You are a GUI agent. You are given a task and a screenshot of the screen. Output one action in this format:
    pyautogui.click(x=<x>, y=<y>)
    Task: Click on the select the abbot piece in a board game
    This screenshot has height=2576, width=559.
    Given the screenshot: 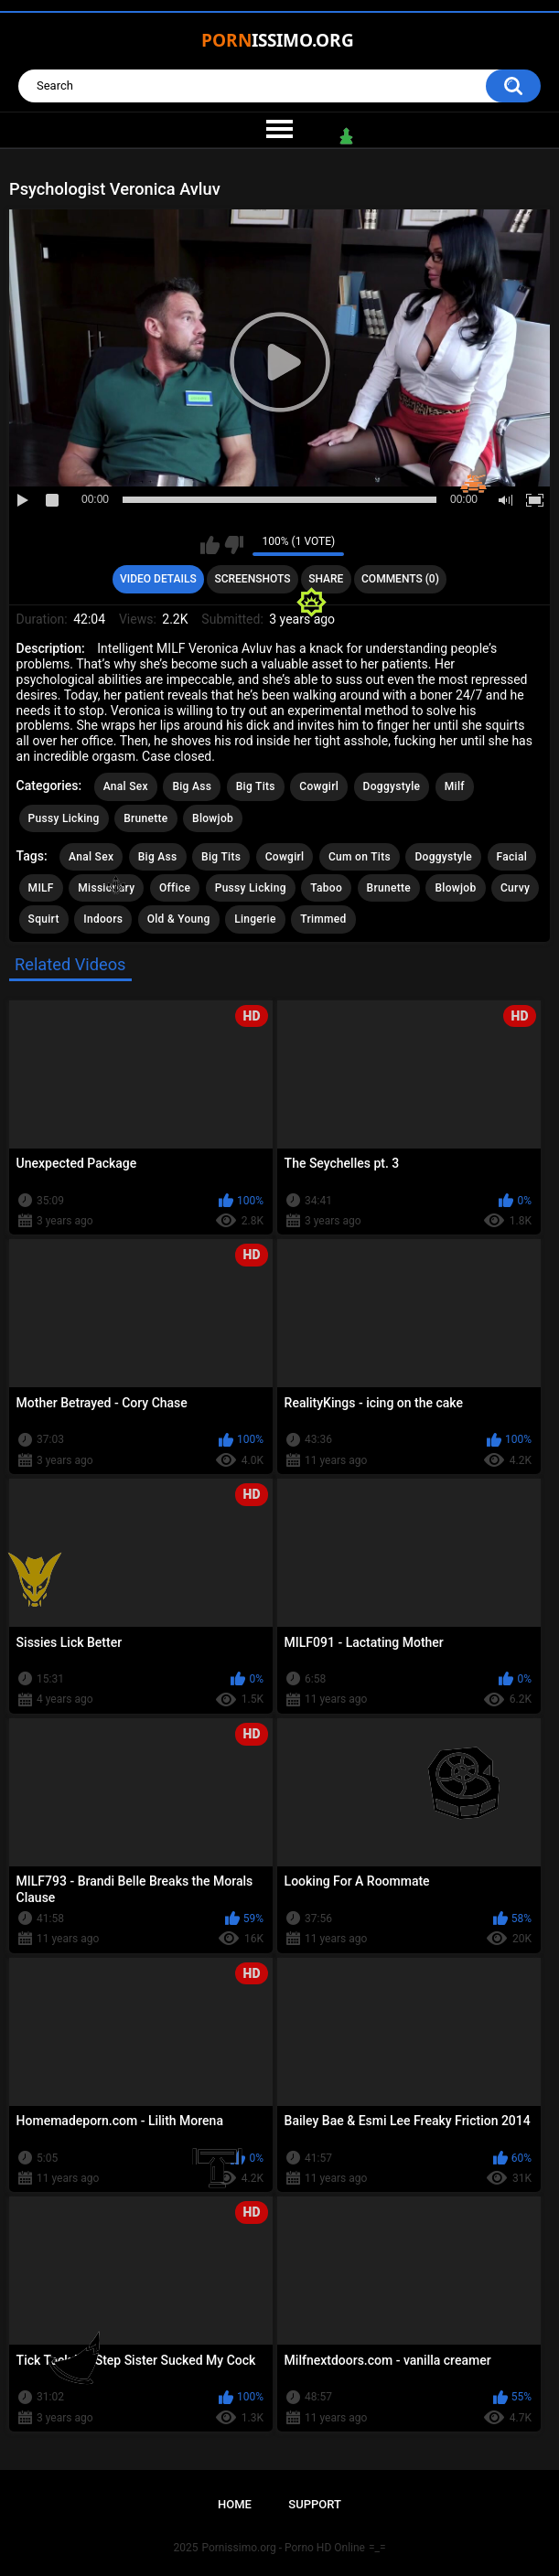 What is the action you would take?
    pyautogui.click(x=346, y=135)
    